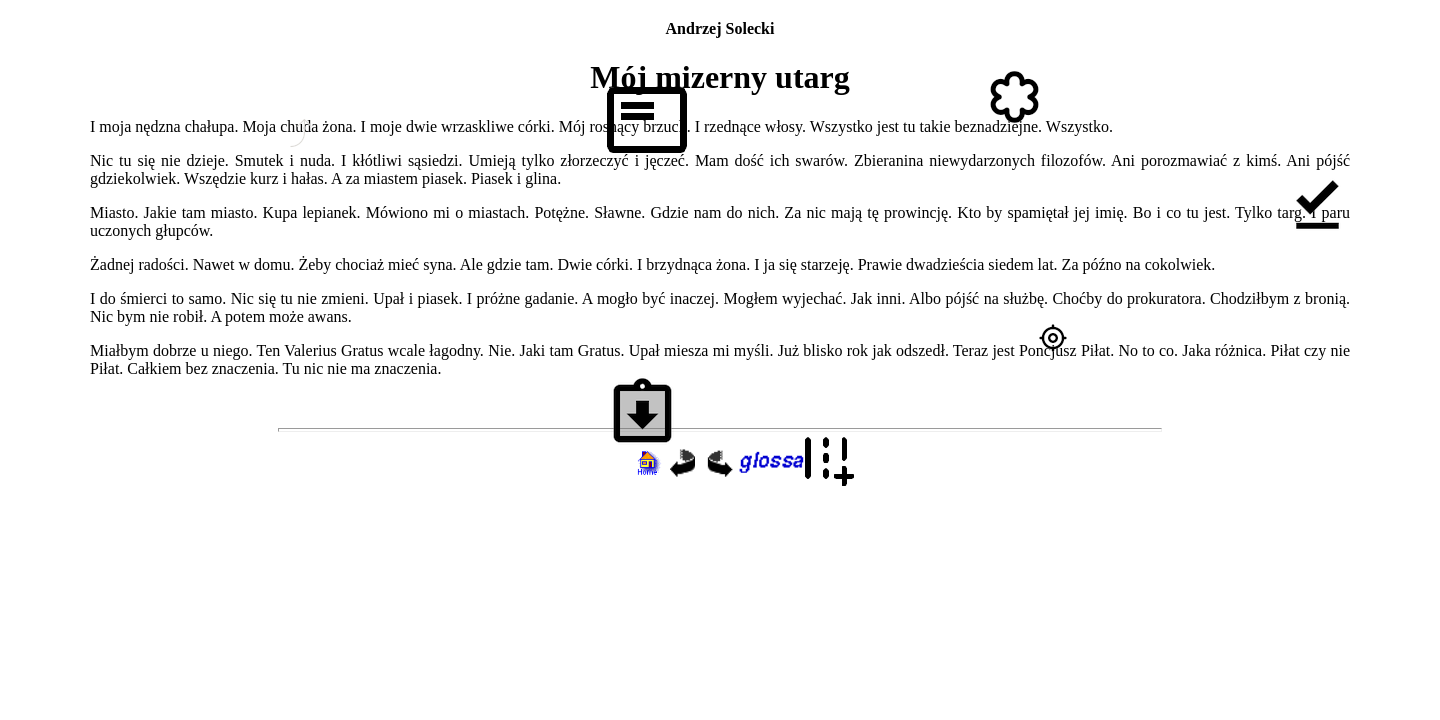  What do you see at coordinates (826, 458) in the screenshot?
I see `add a new road to the map` at bounding box center [826, 458].